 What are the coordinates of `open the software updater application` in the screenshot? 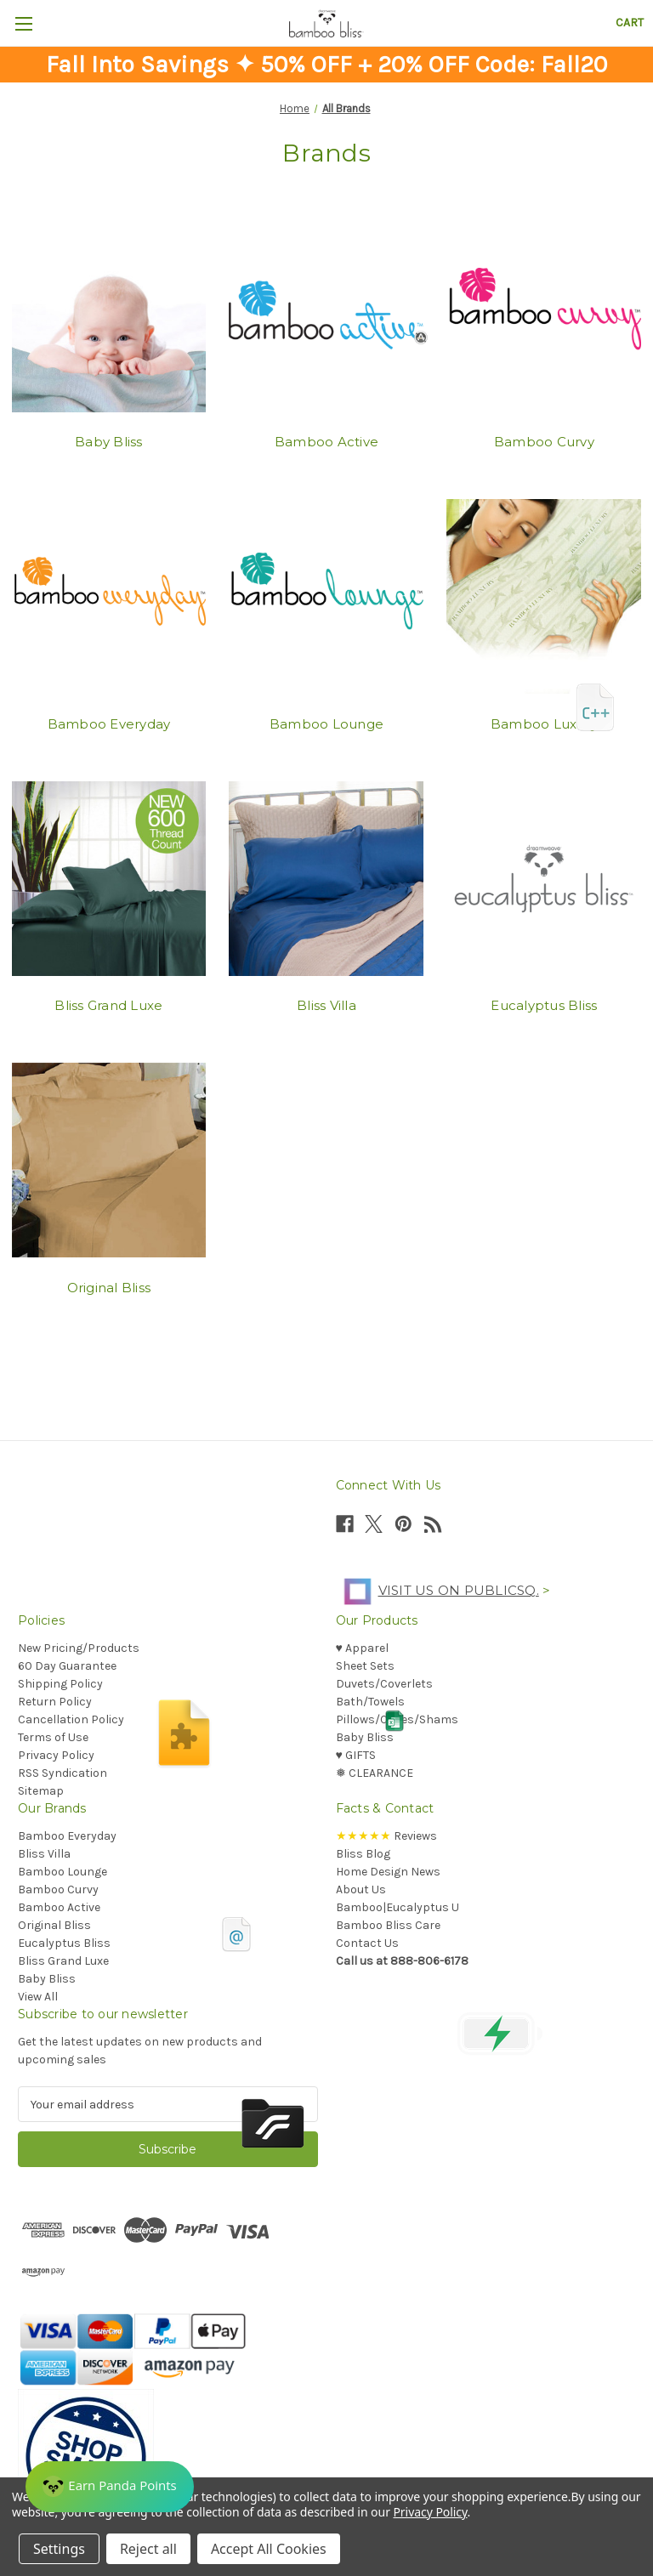 It's located at (421, 338).